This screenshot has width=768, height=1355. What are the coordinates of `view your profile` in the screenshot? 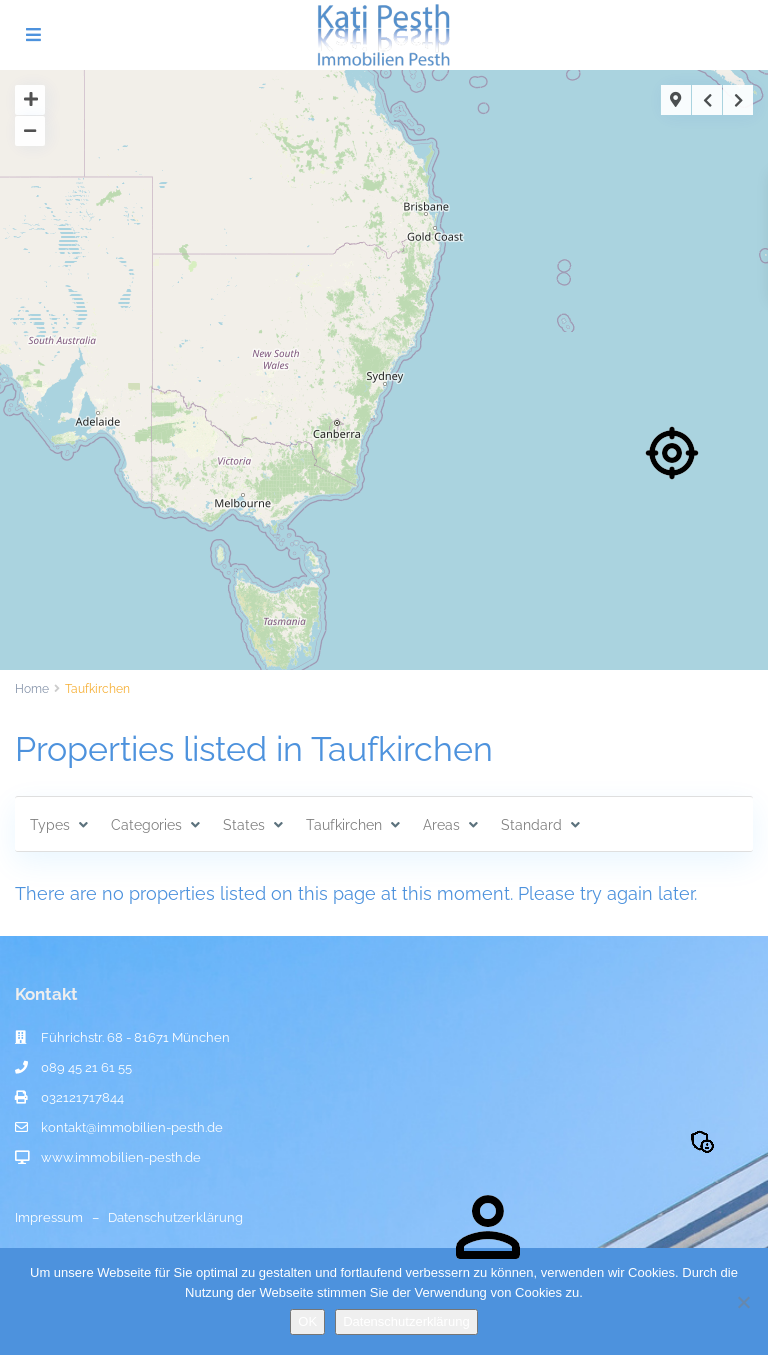 It's located at (488, 1227).